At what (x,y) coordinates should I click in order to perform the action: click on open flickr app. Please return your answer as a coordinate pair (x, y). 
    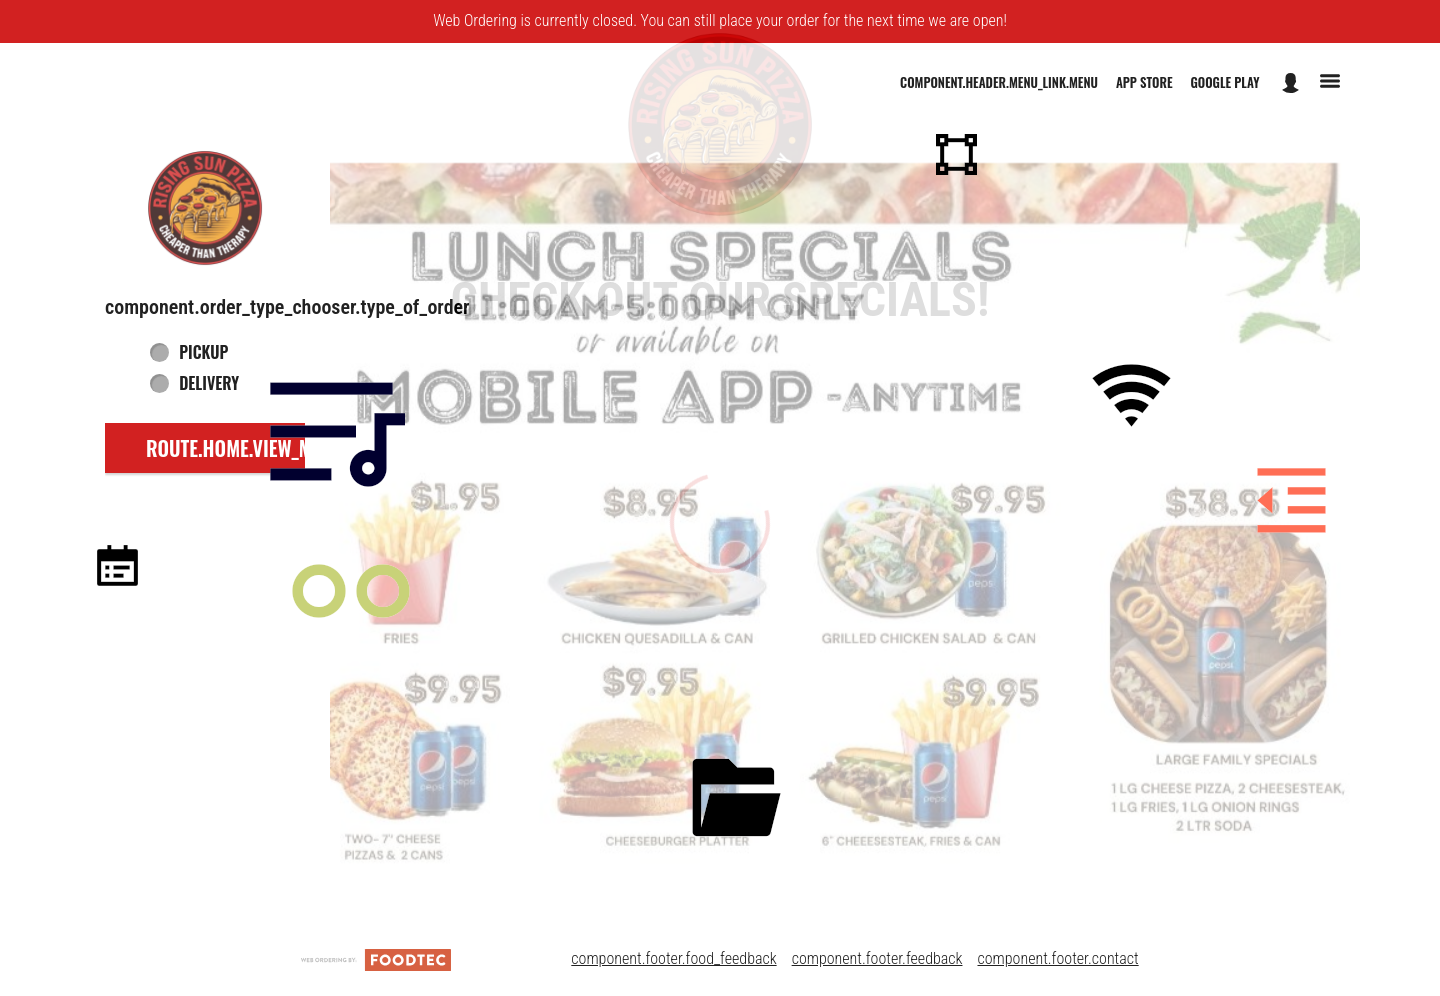
    Looking at the image, I should click on (351, 591).